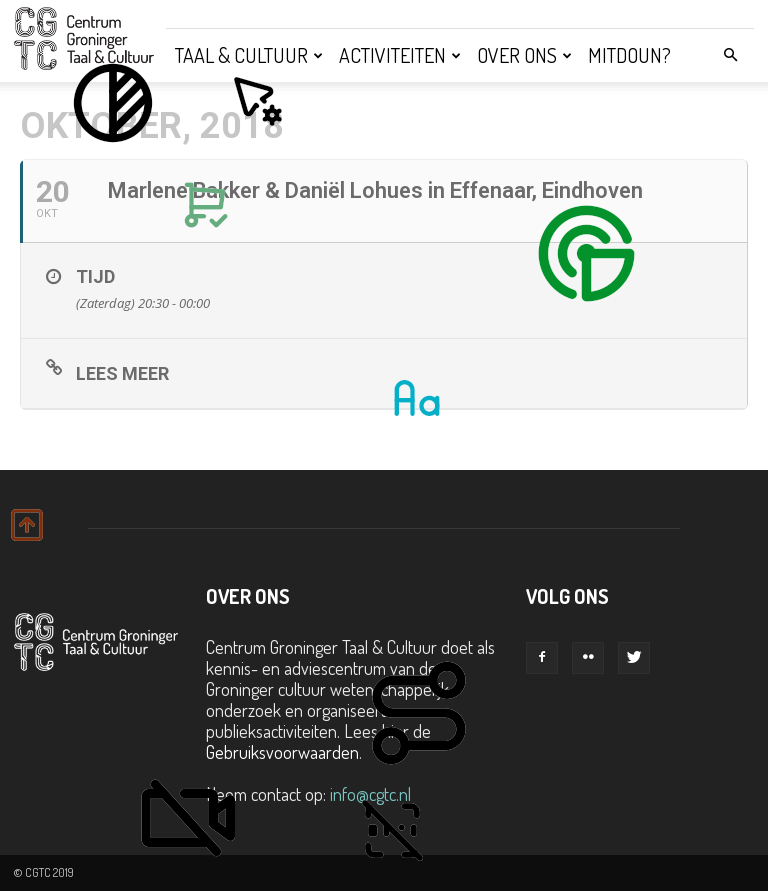 The image size is (768, 891). What do you see at coordinates (255, 98) in the screenshot?
I see `adjust cursor or pointer settings` at bounding box center [255, 98].